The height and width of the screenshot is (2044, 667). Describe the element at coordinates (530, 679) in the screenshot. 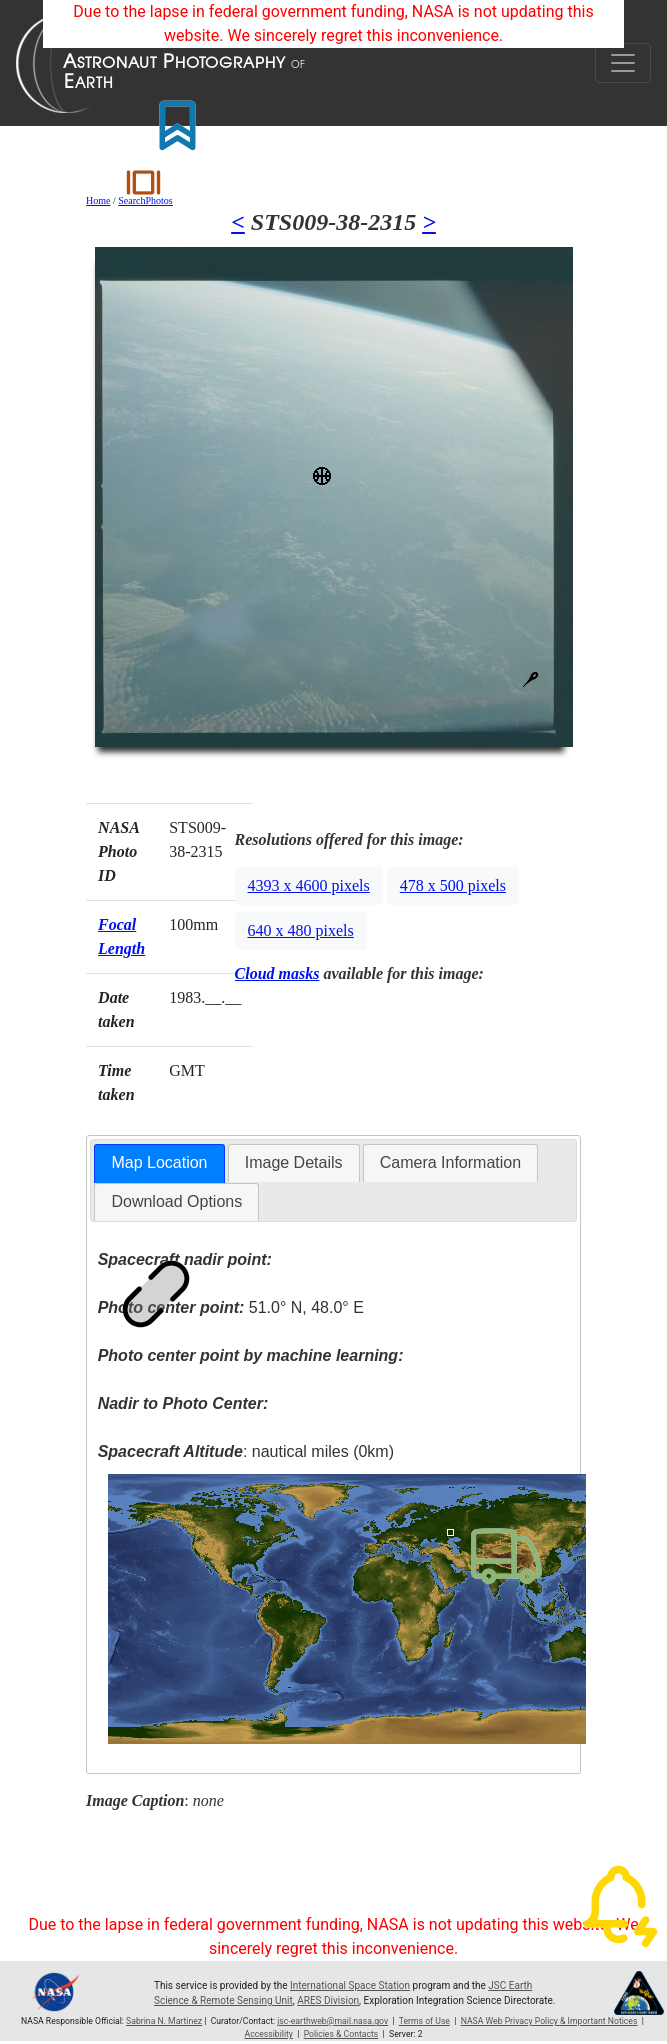

I see `access sewing or craft tools` at that location.